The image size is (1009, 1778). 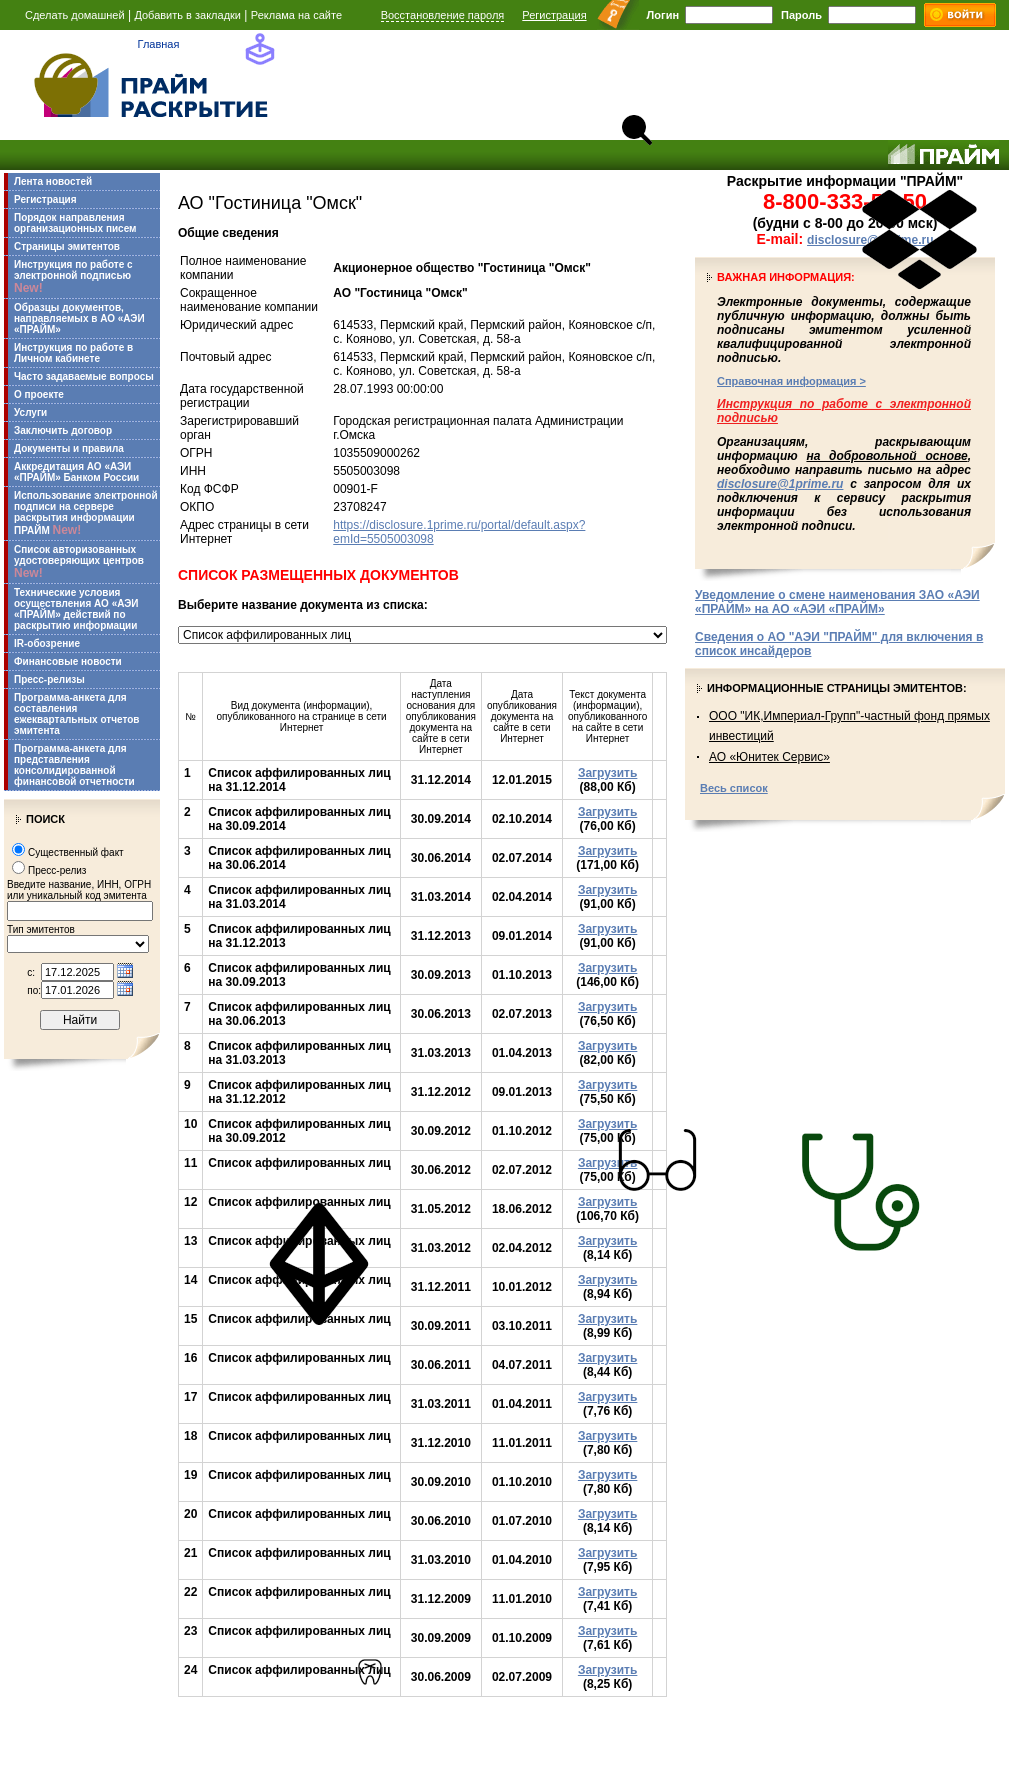 What do you see at coordinates (637, 130) in the screenshot?
I see `search or find content` at bounding box center [637, 130].